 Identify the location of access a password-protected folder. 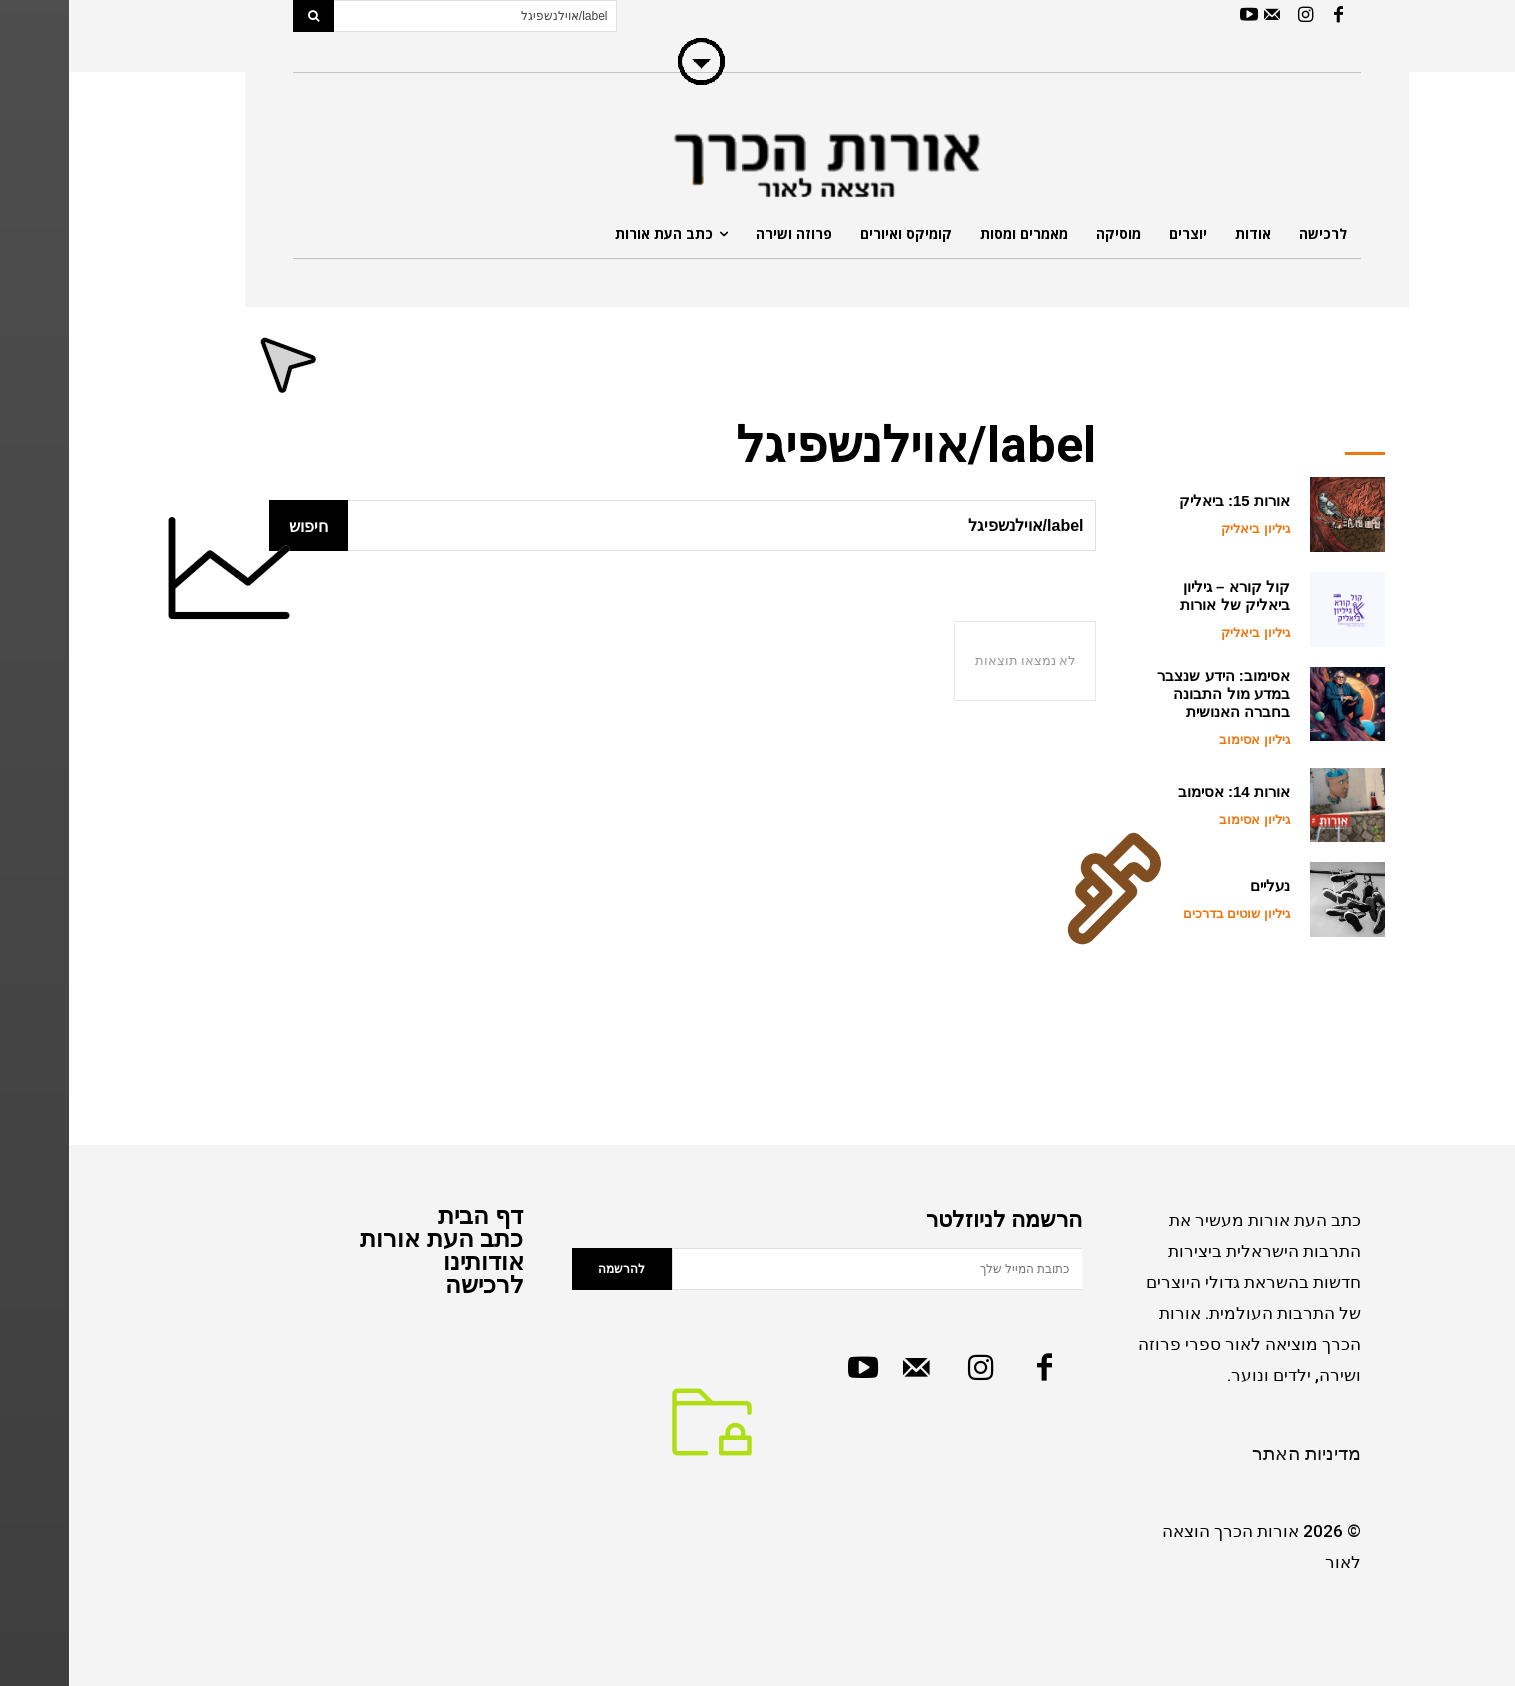
(712, 1422).